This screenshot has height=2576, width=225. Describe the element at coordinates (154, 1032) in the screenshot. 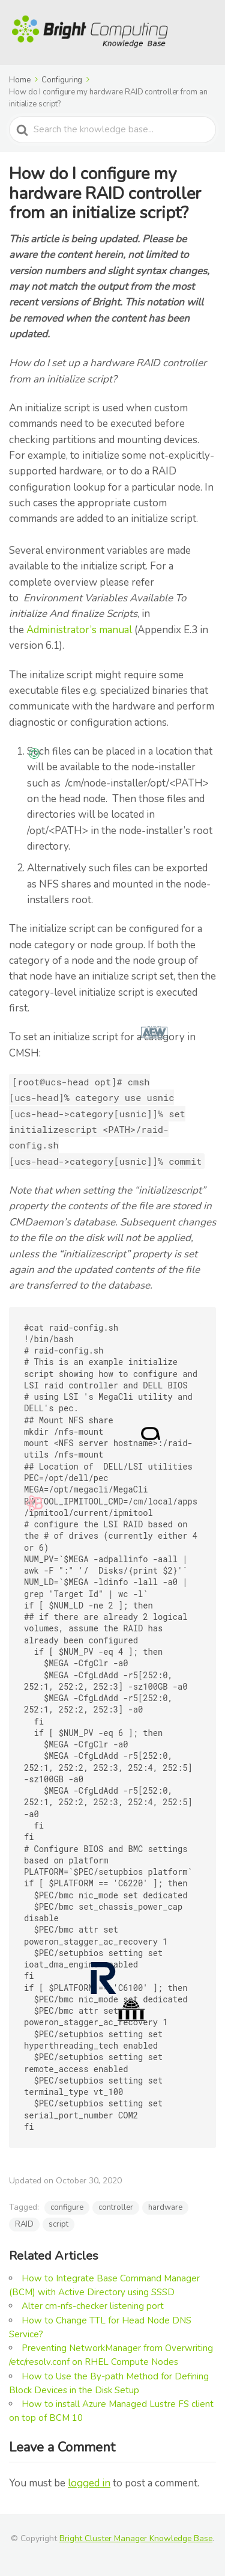

I see `visit the All Elite Wrestling website` at that location.